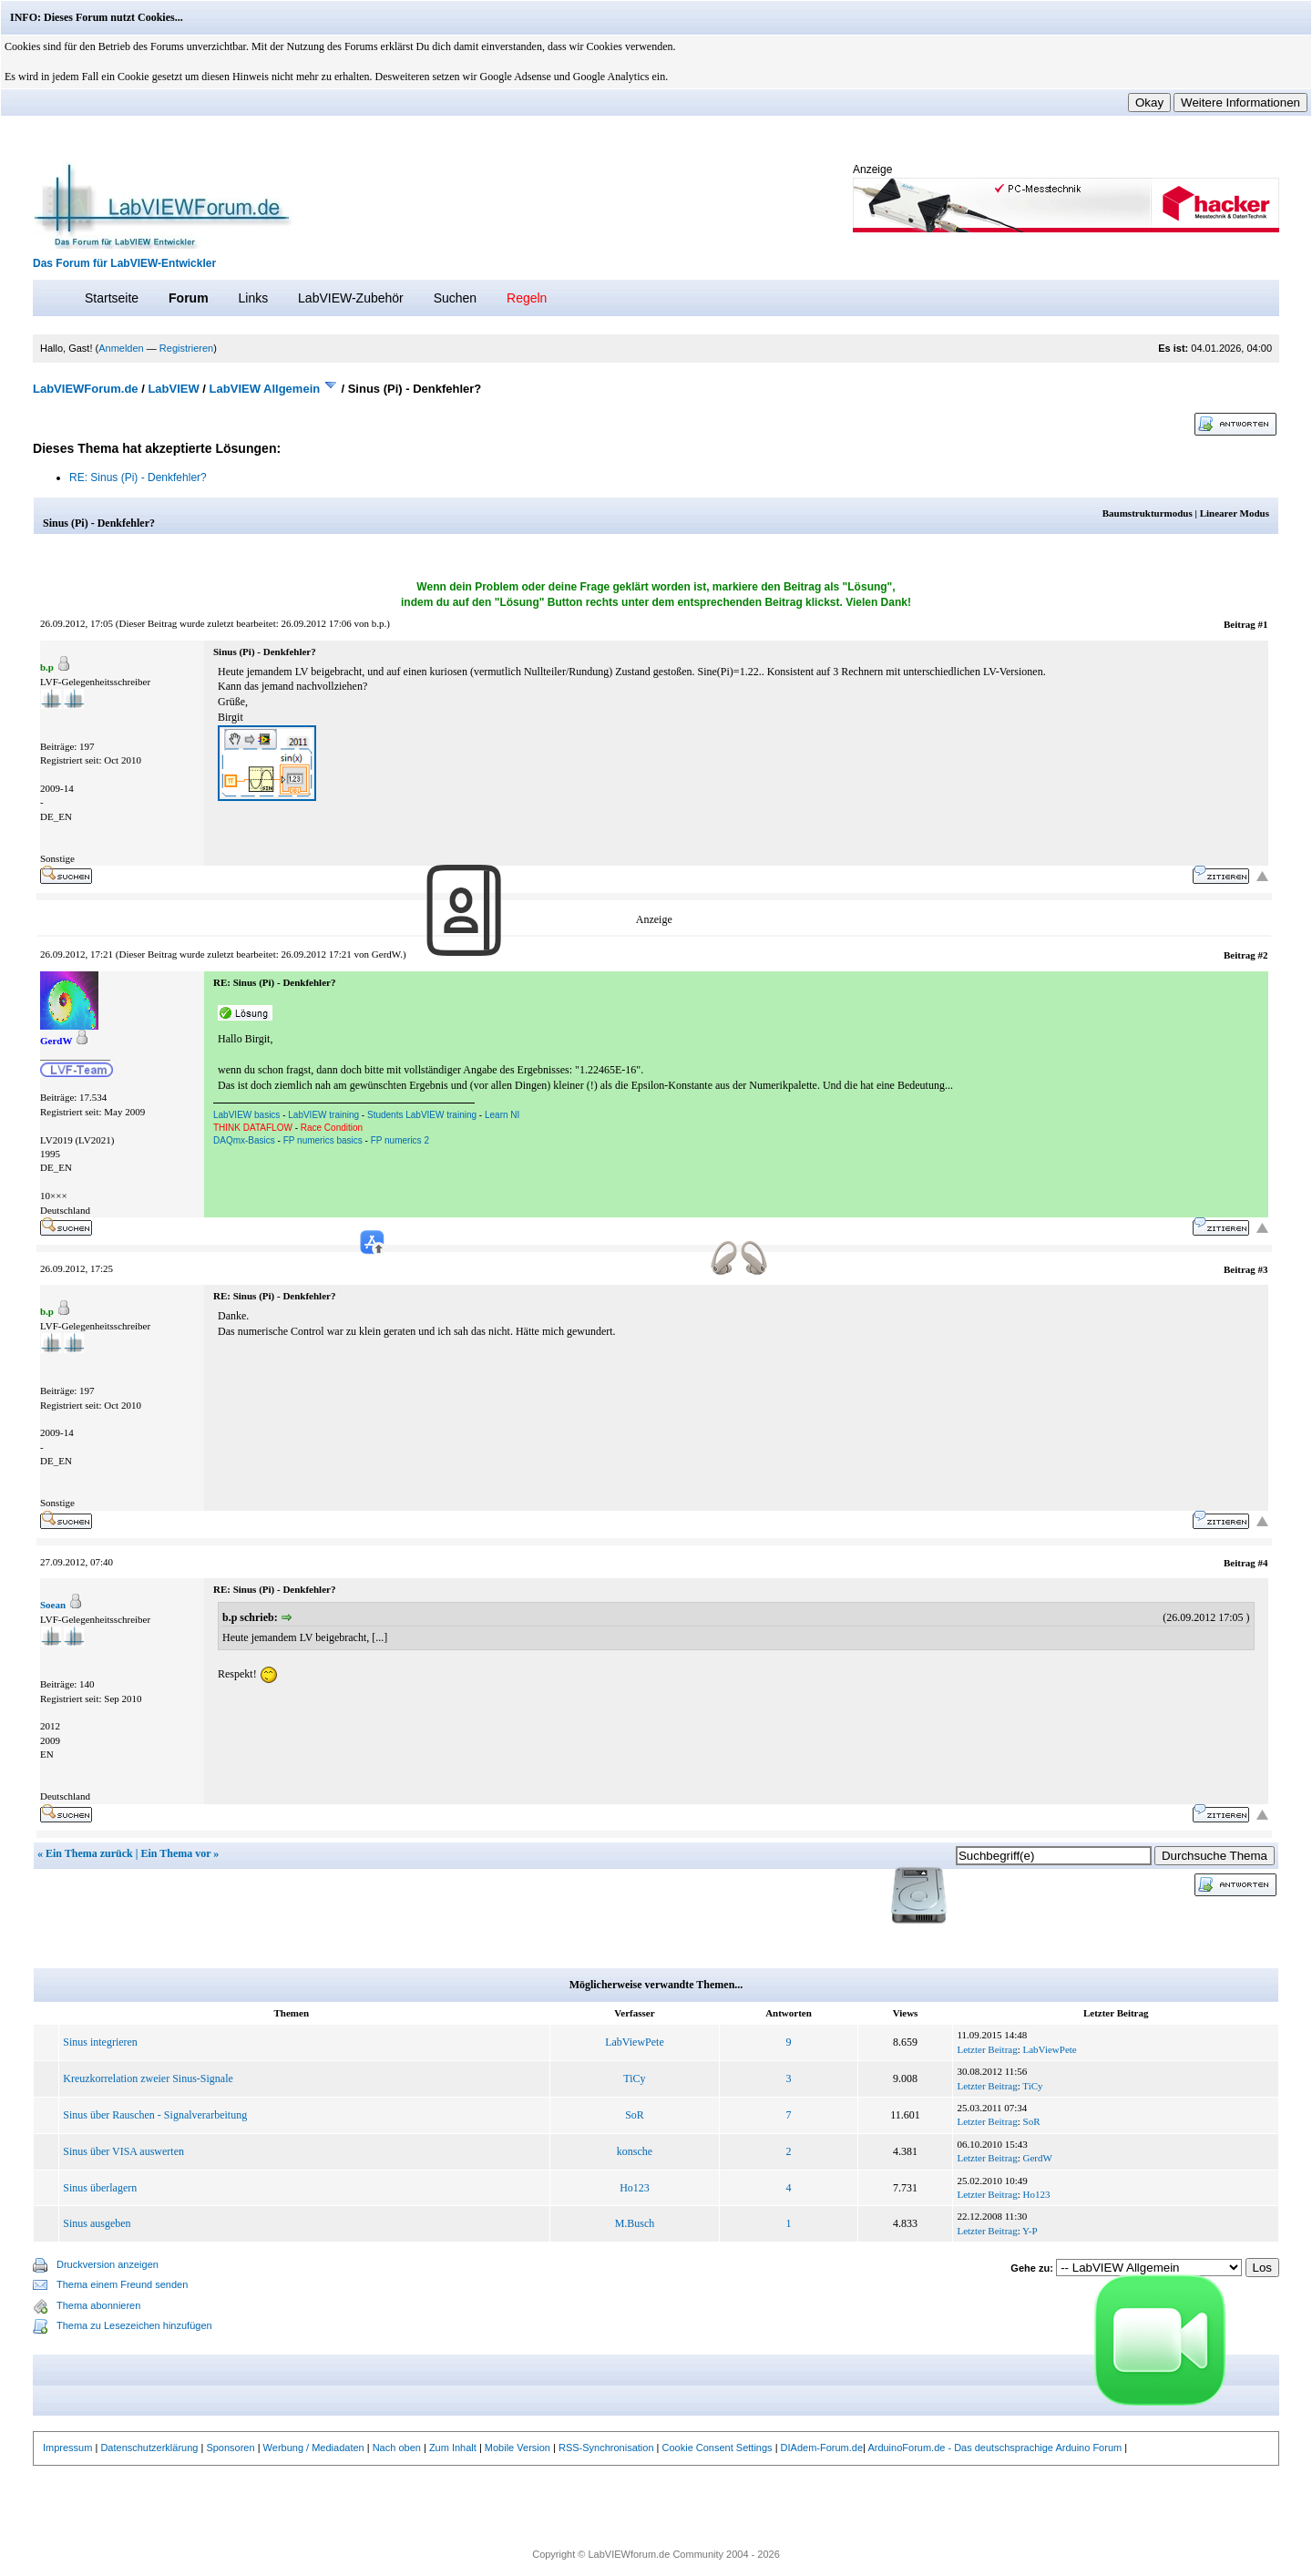 Image resolution: width=1312 pixels, height=2576 pixels. Describe the element at coordinates (461, 910) in the screenshot. I see `open contacts app` at that location.